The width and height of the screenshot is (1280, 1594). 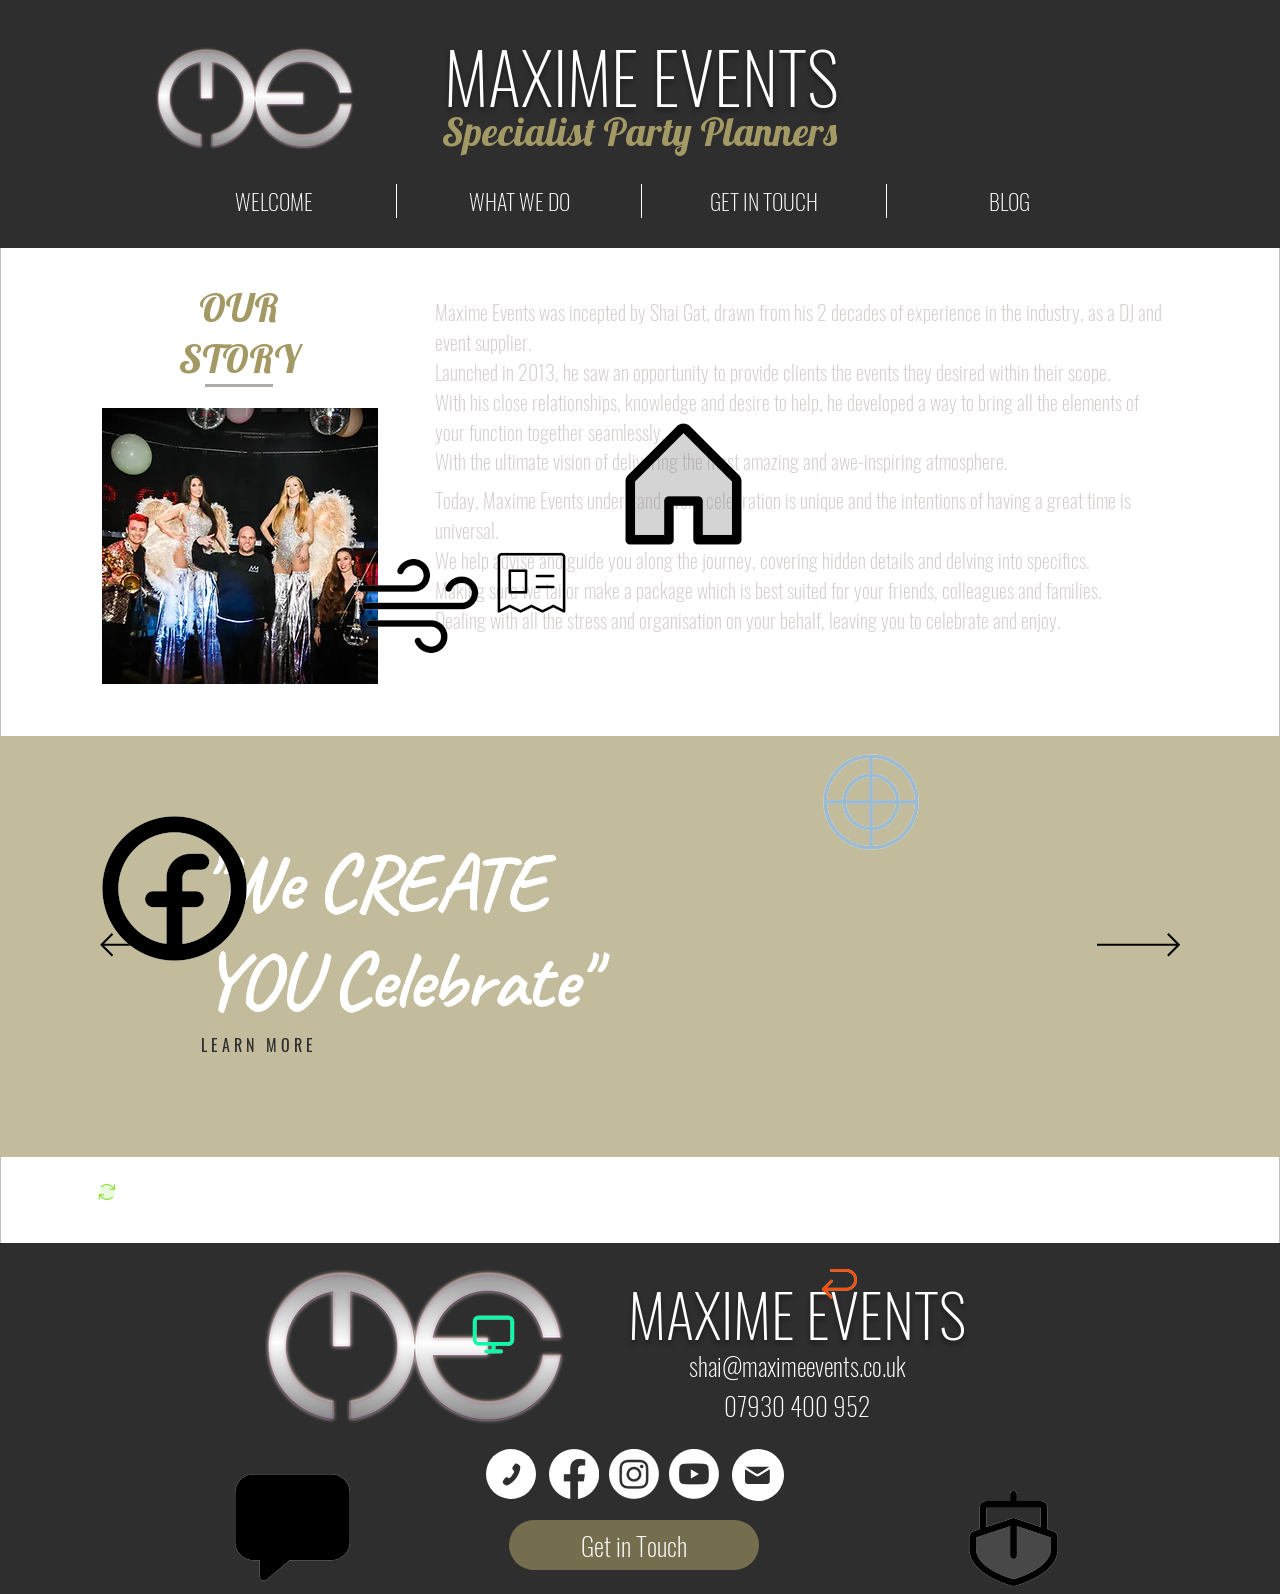 What do you see at coordinates (1013, 1538) in the screenshot?
I see `access boat or marine transportation options` at bounding box center [1013, 1538].